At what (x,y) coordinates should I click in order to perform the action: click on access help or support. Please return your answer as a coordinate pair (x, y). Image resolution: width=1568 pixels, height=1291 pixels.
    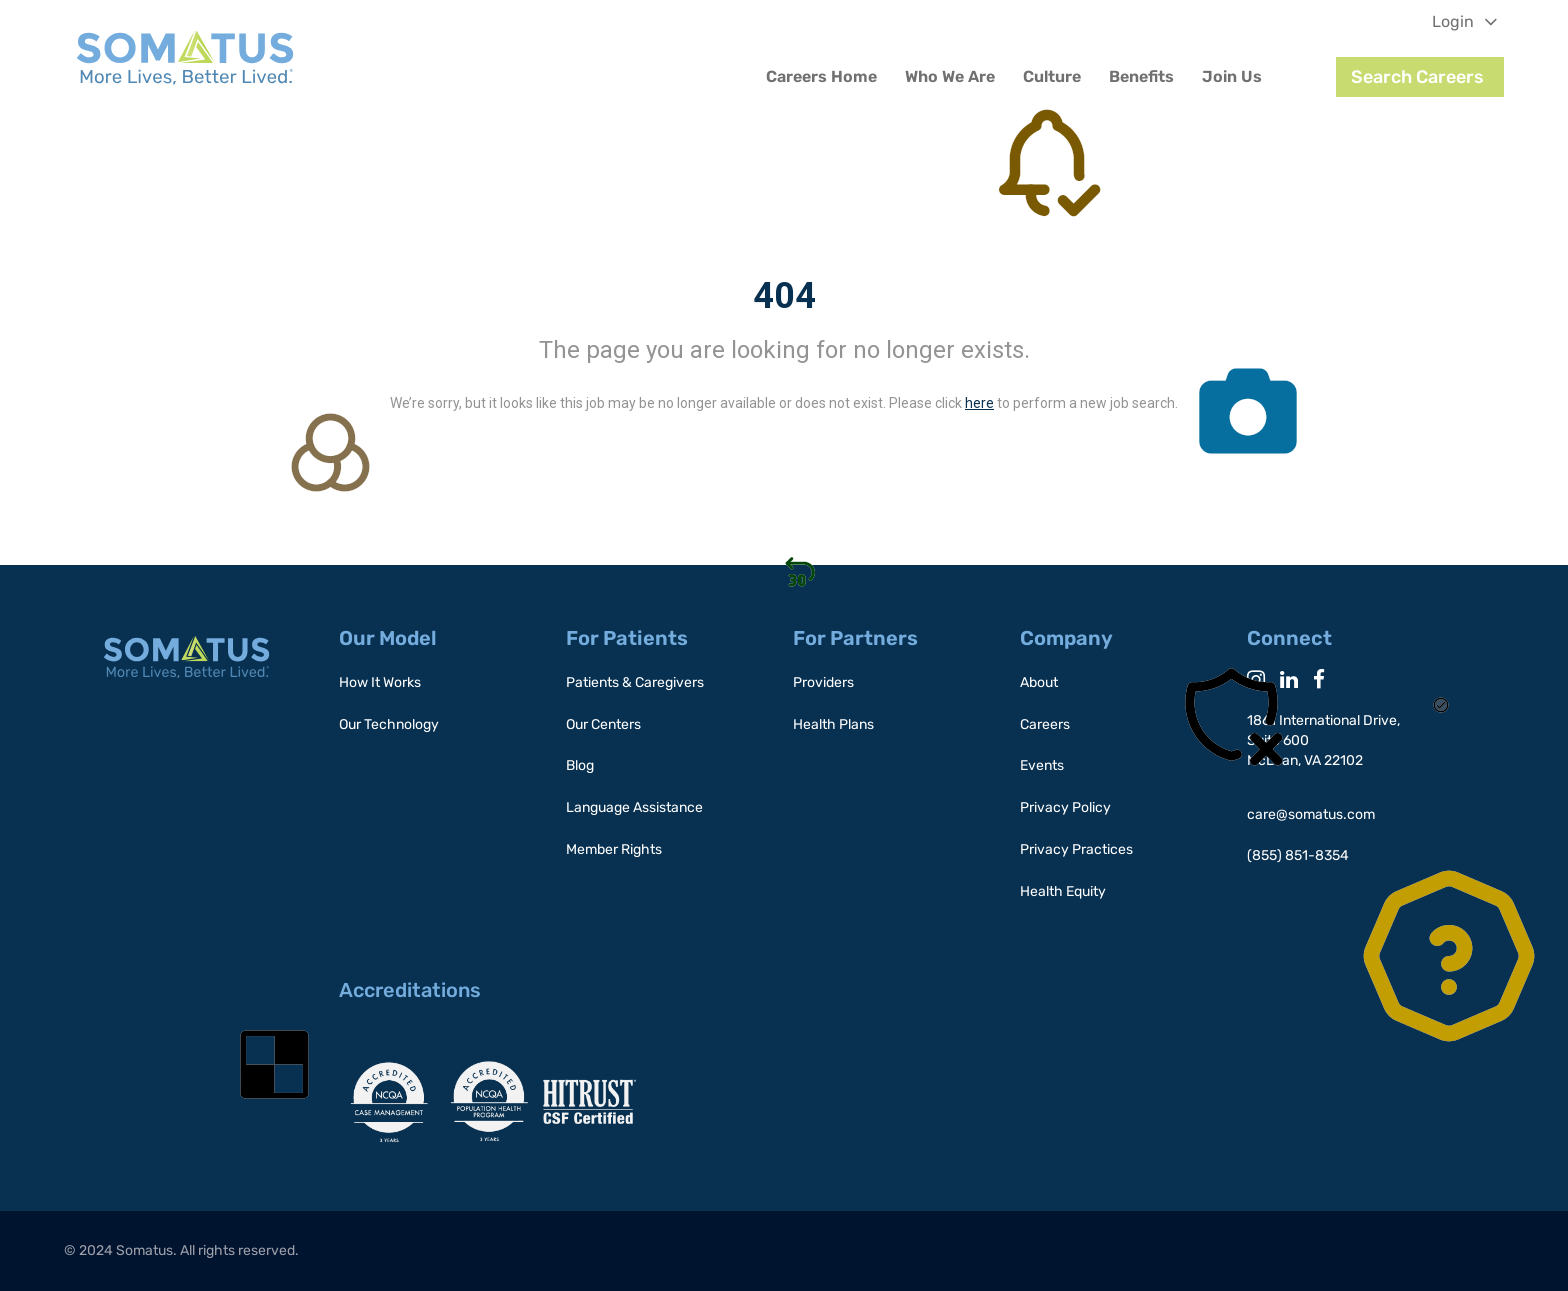
    Looking at the image, I should click on (1449, 956).